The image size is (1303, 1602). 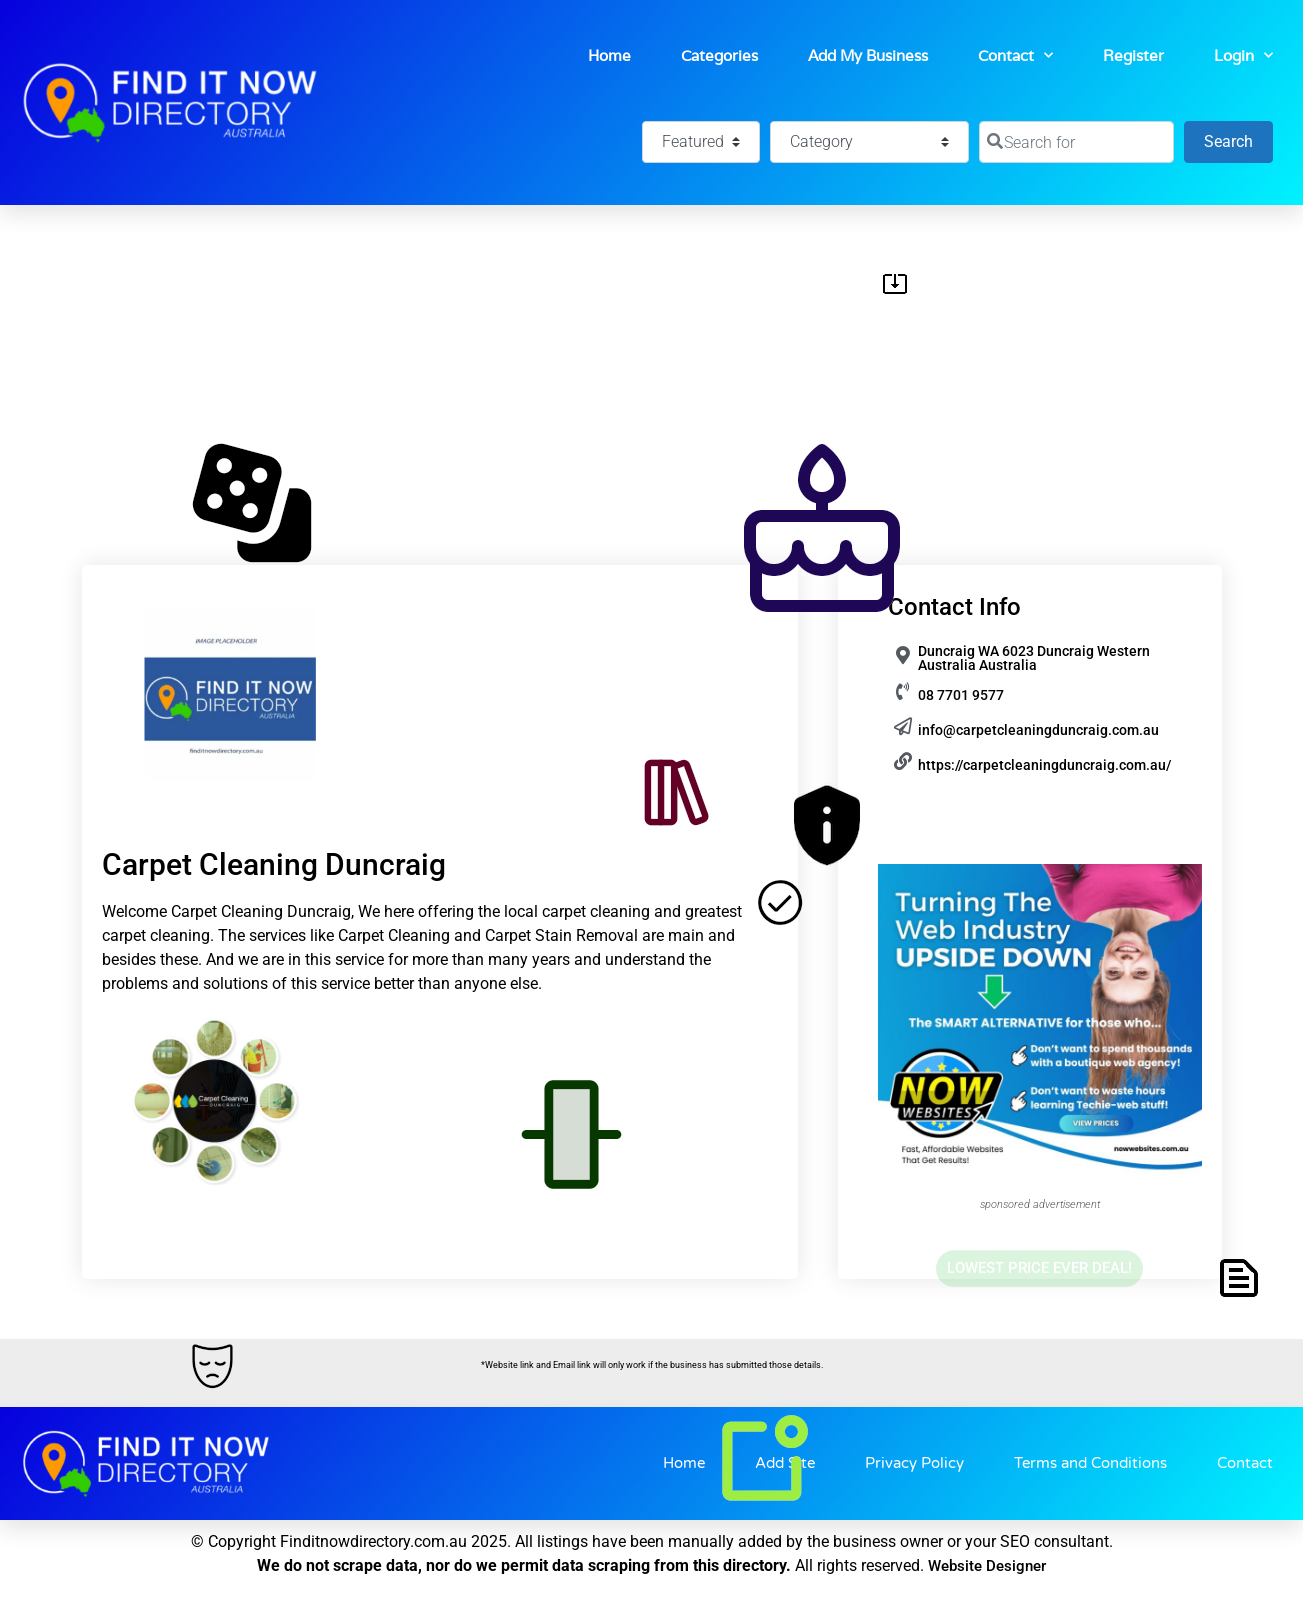 I want to click on select sad or tragedy theater mask, so click(x=212, y=1364).